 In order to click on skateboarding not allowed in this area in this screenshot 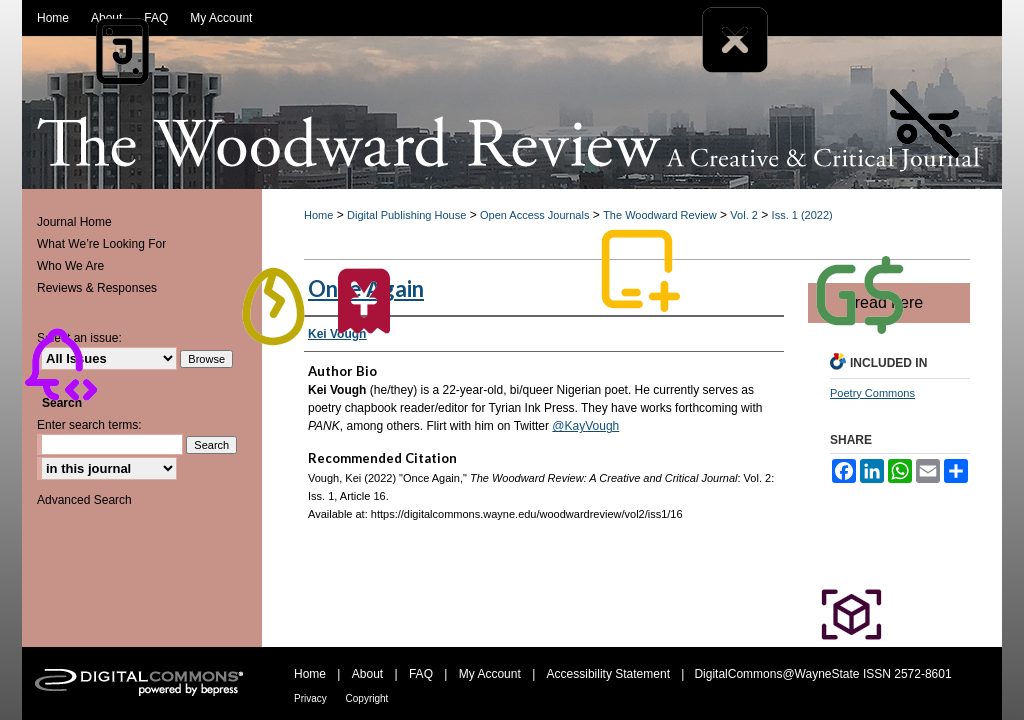, I will do `click(924, 123)`.